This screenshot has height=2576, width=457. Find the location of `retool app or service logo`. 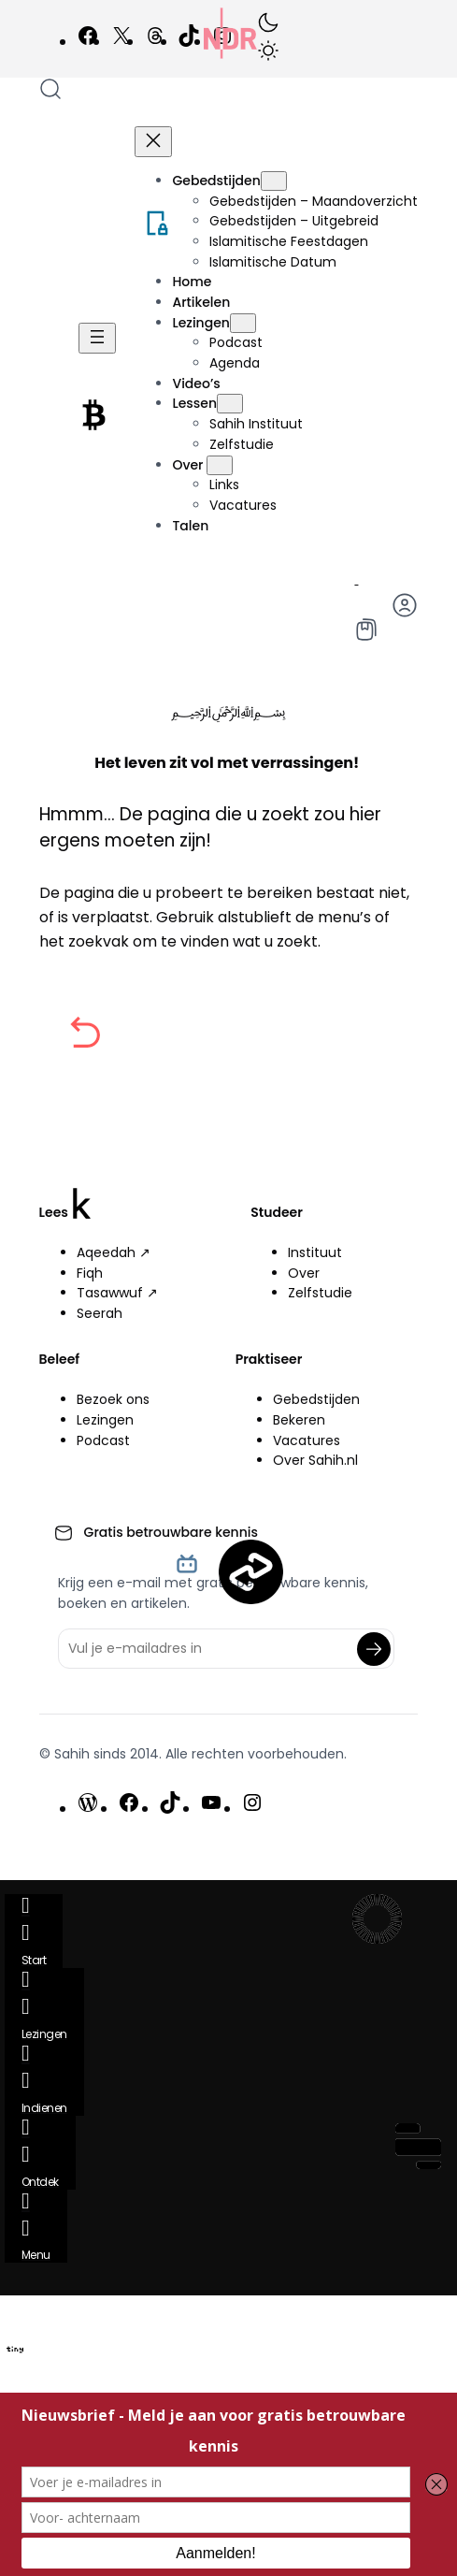

retool app or service logo is located at coordinates (418, 2146).